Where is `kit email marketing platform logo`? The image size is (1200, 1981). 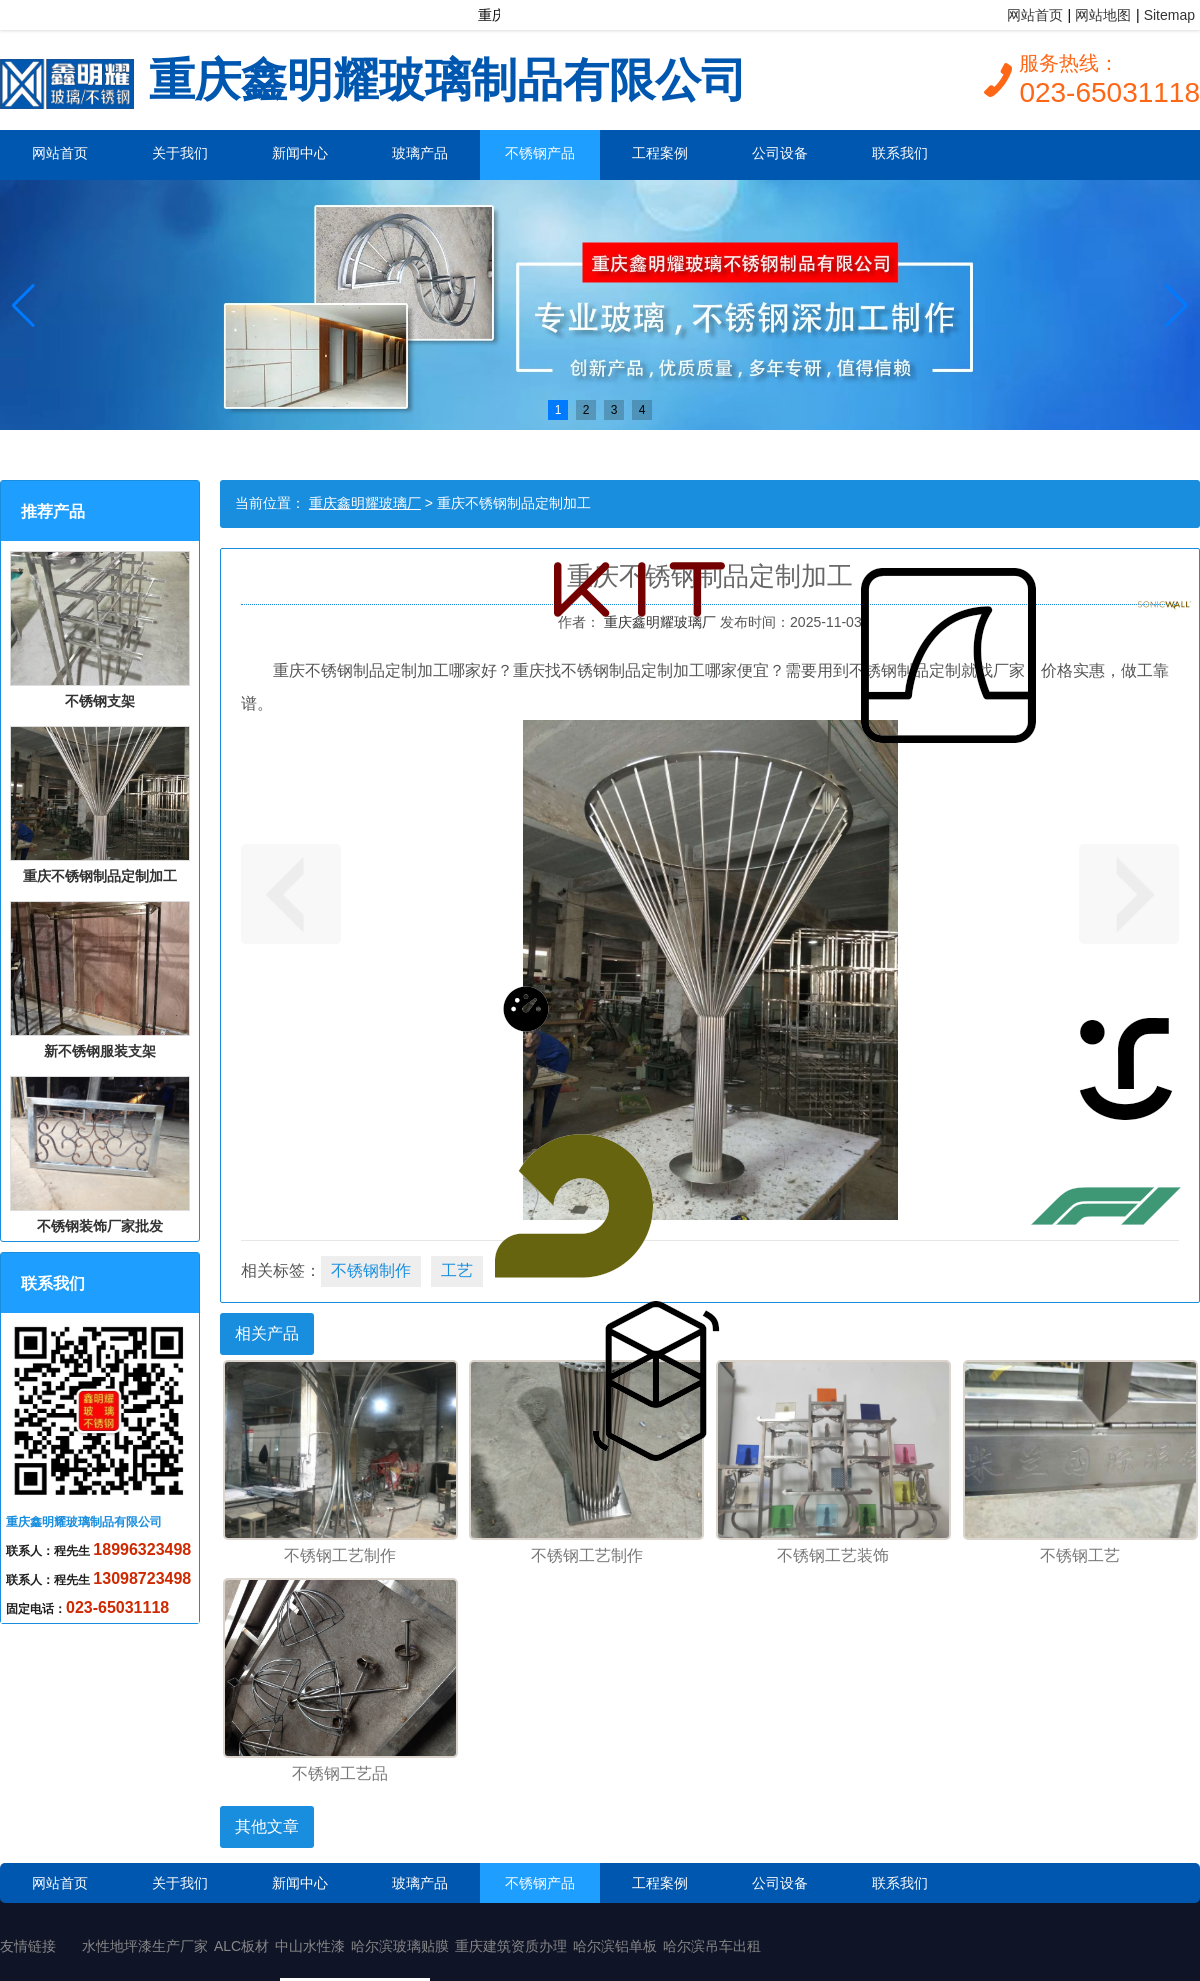
kit email marketing platform logo is located at coordinates (639, 589).